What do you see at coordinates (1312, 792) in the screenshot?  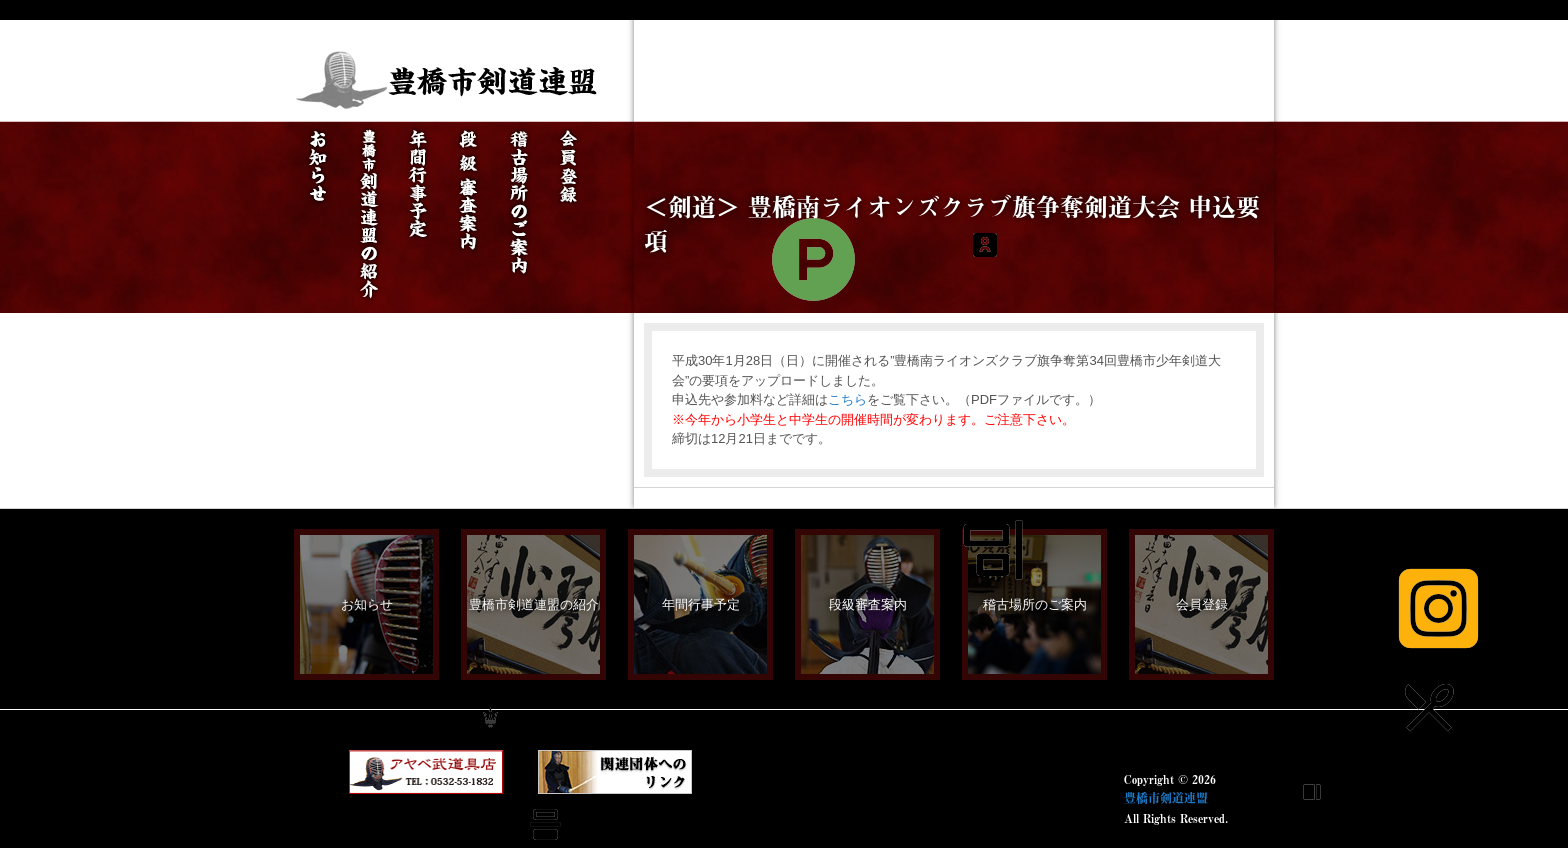 I see `switch to right sidebar layout` at bounding box center [1312, 792].